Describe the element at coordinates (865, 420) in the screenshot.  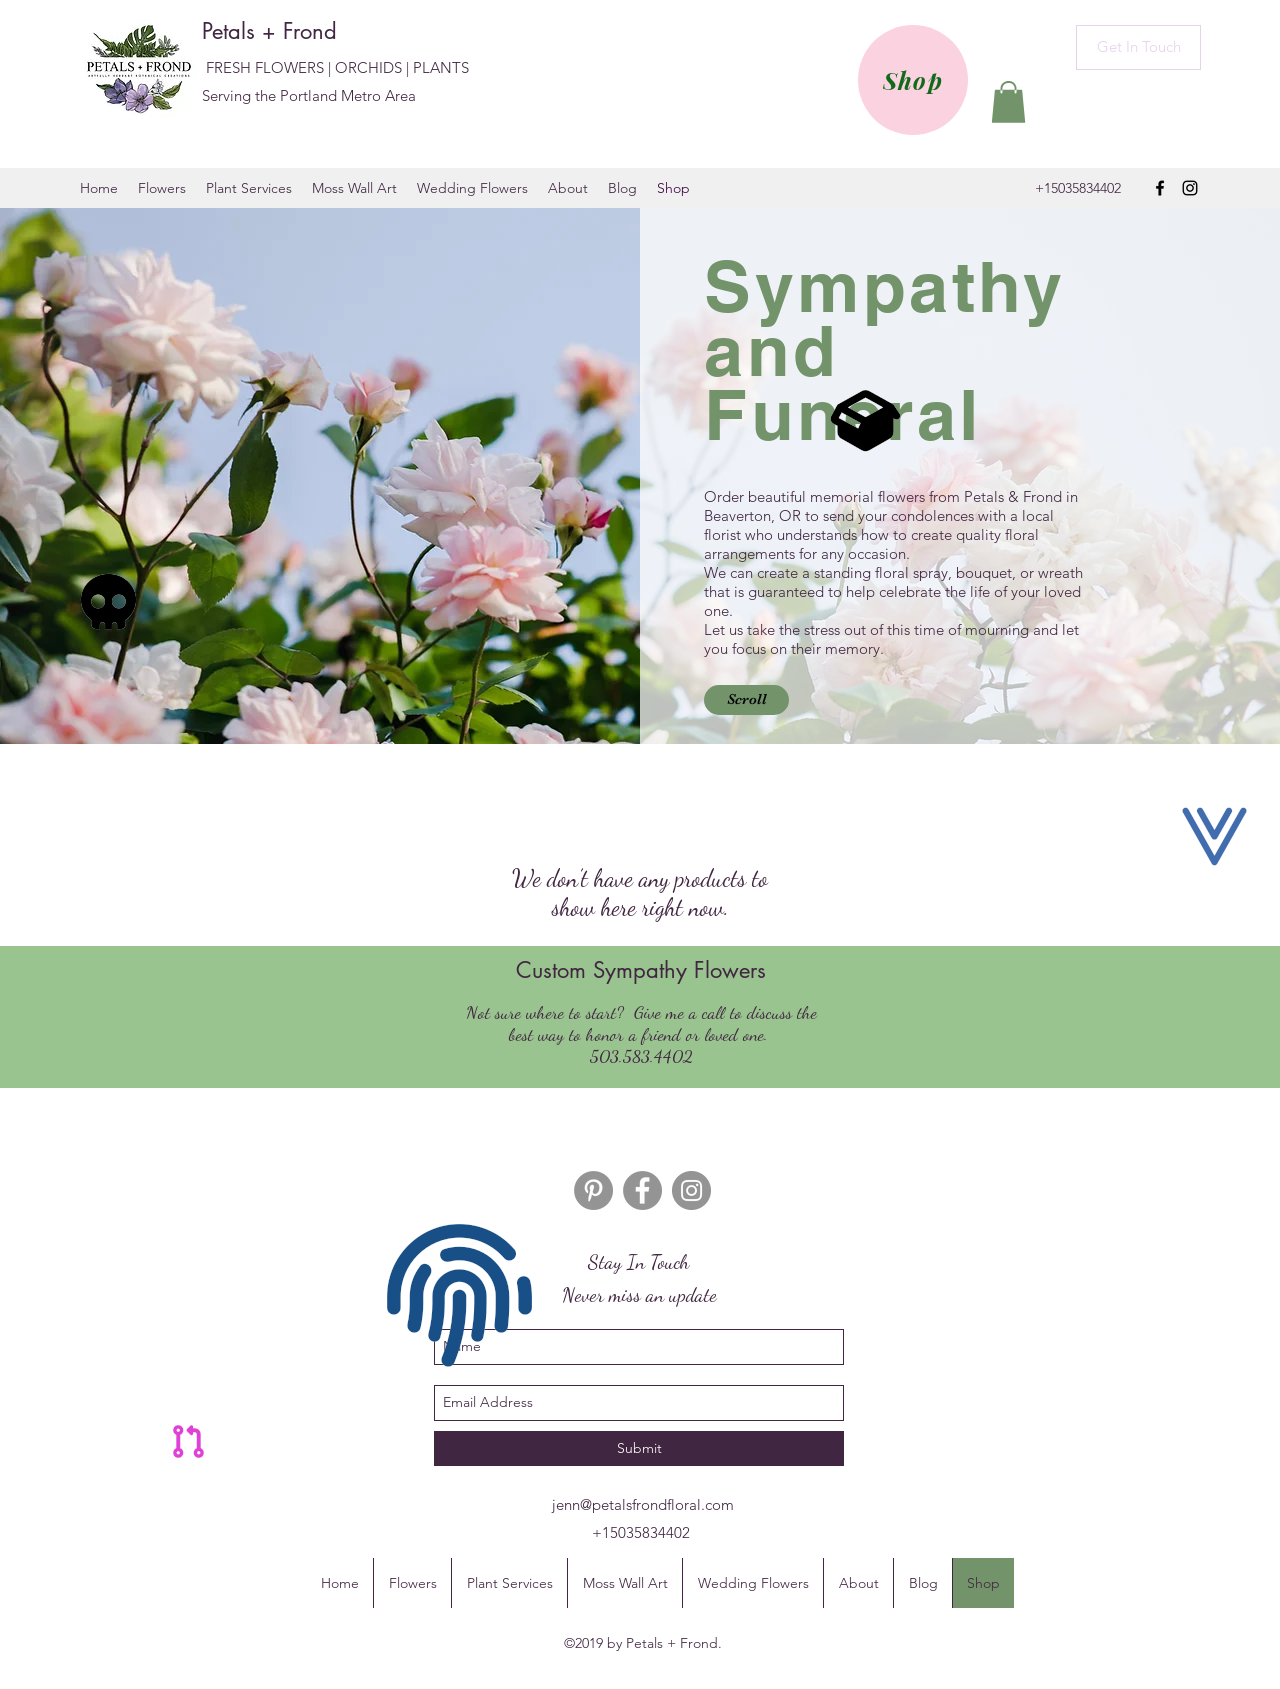
I see `view package contents` at that location.